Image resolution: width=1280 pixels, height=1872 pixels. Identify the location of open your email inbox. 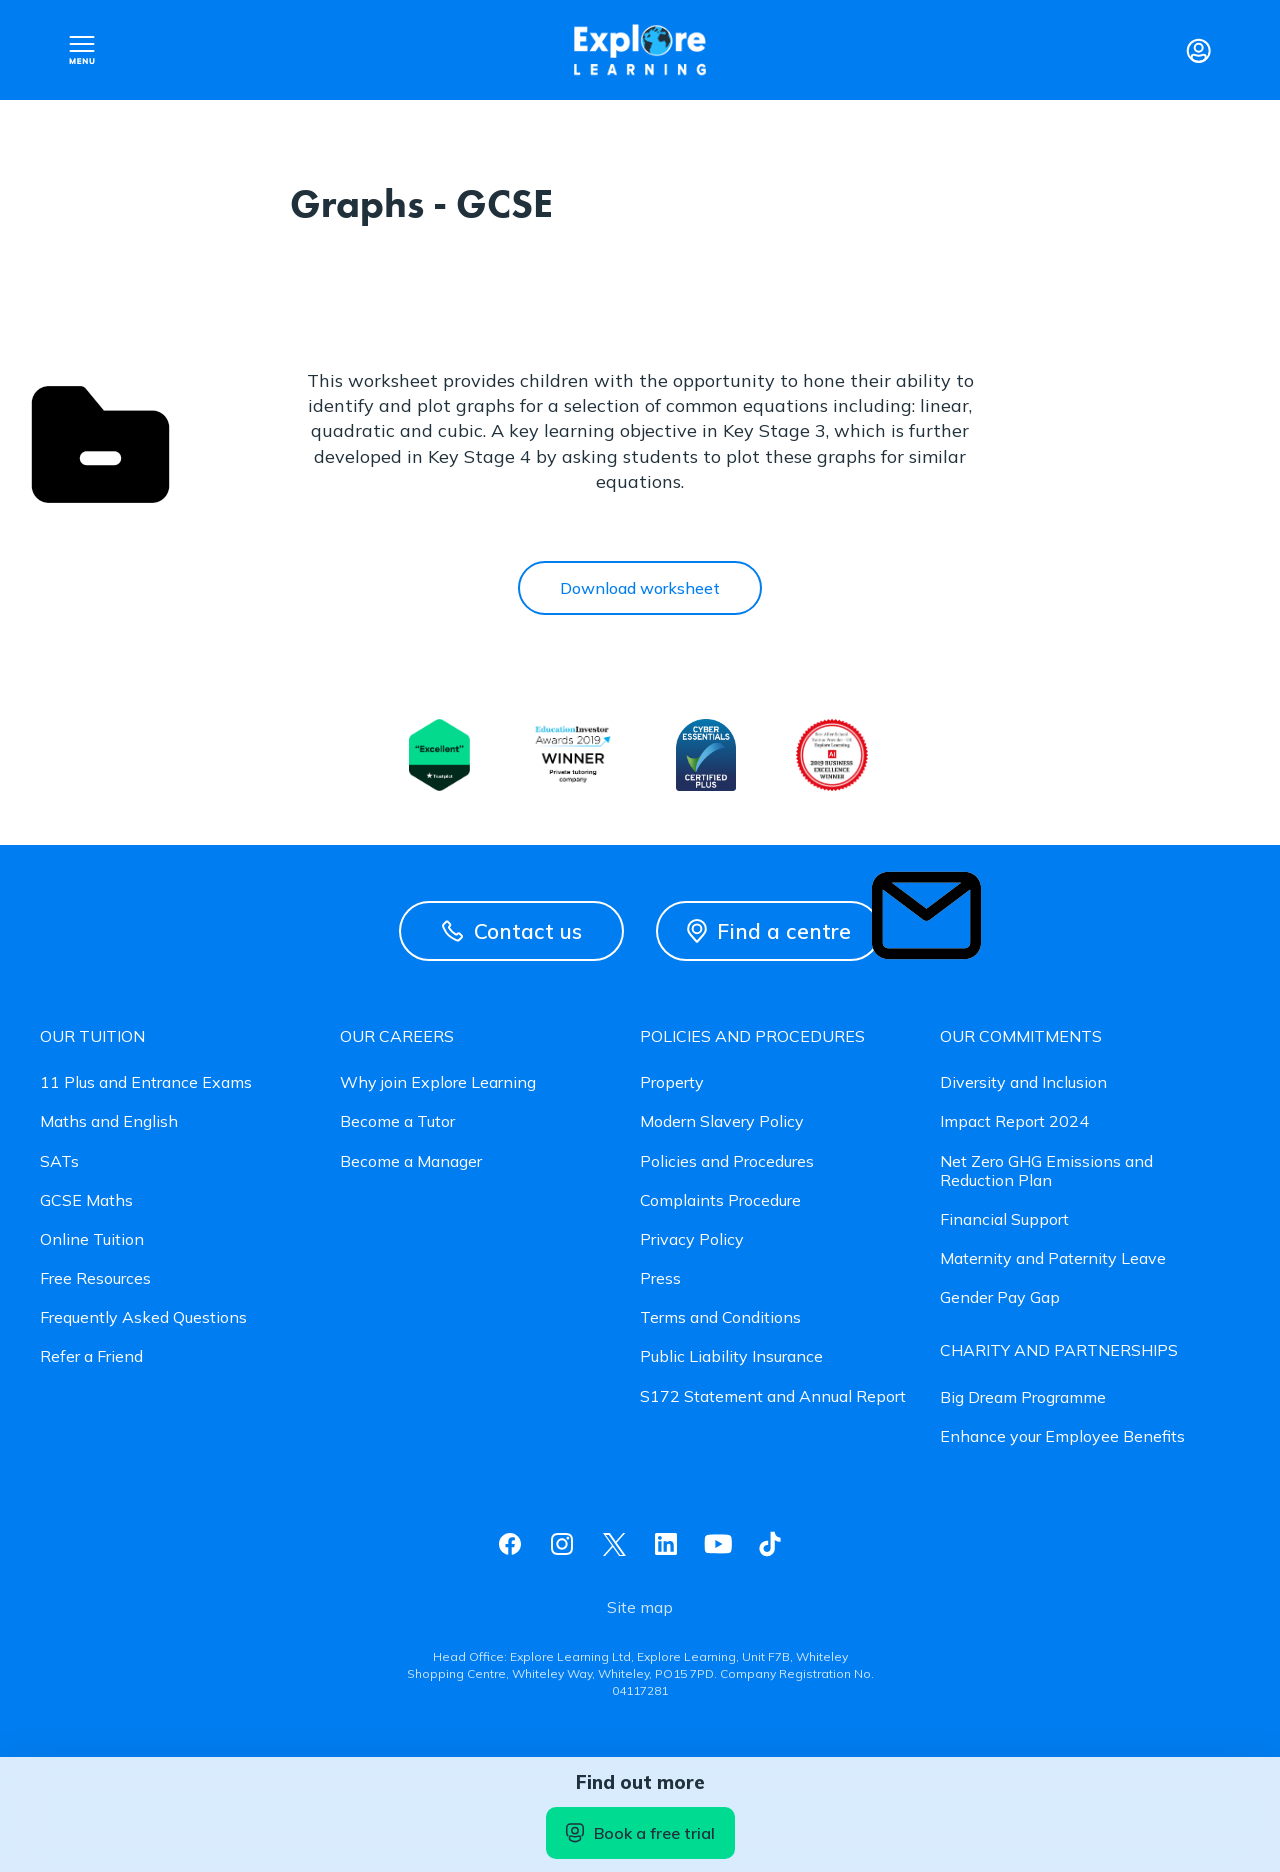
(926, 915).